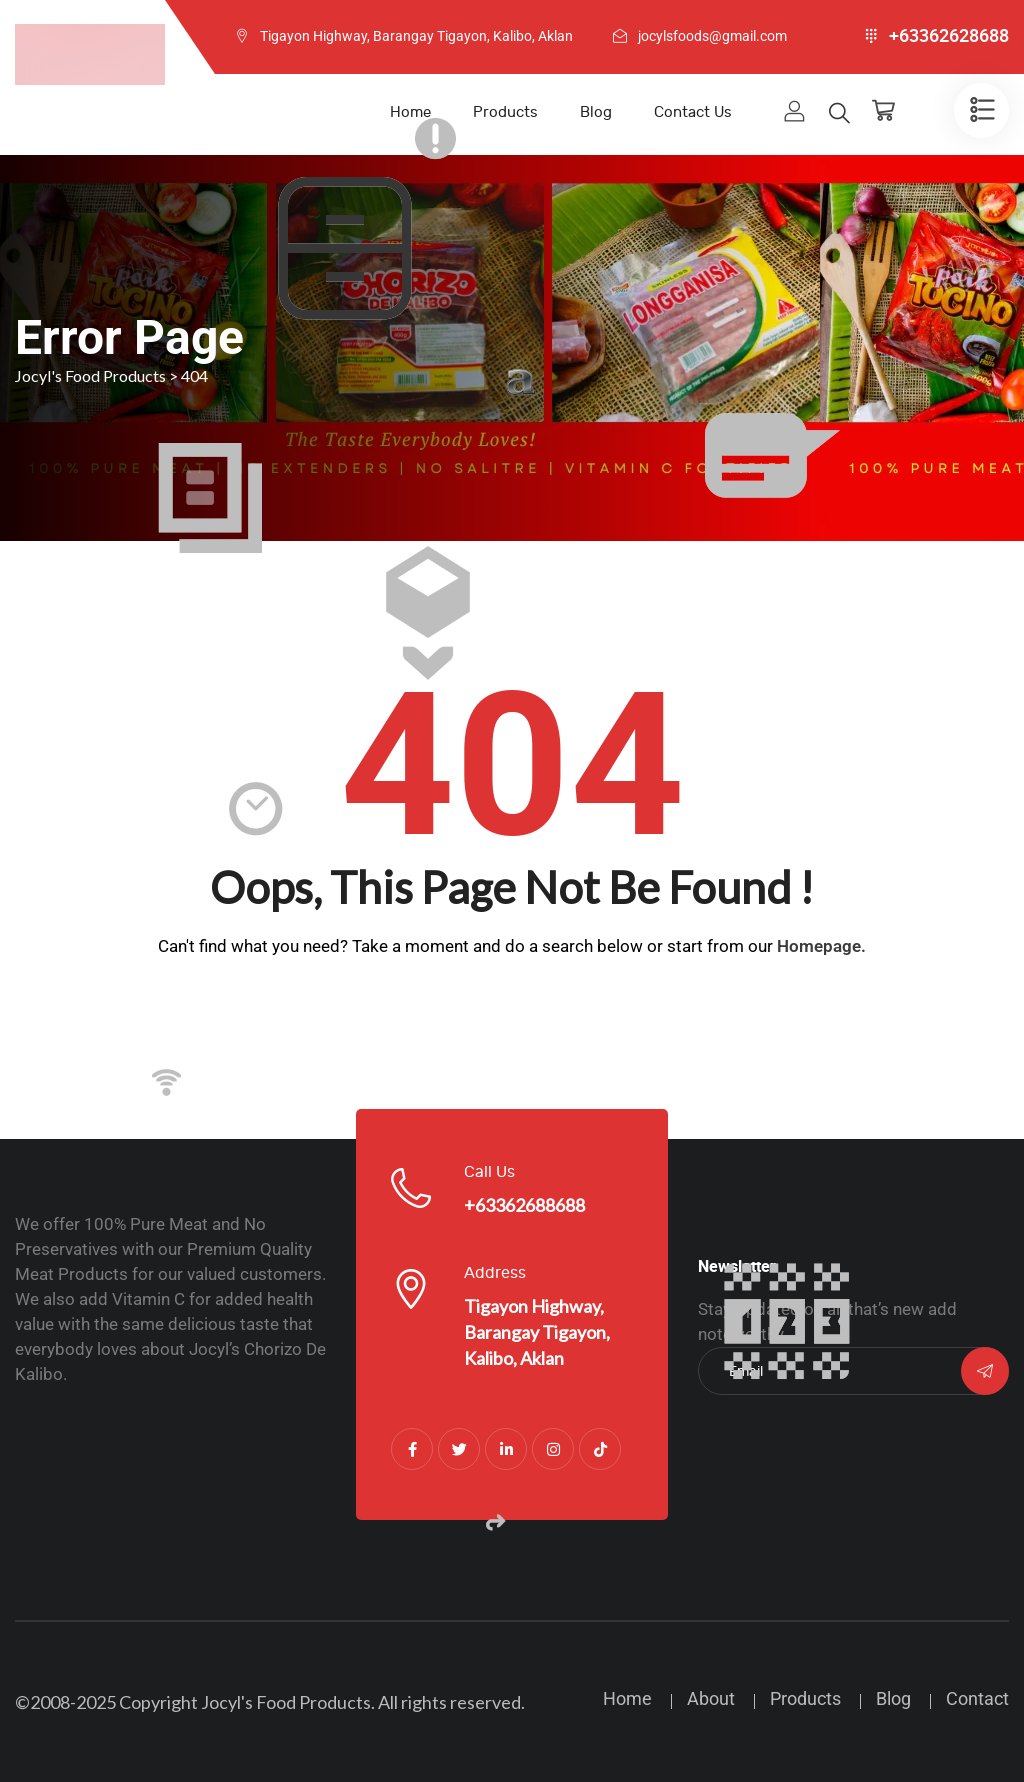 This screenshot has height=1782, width=1024. Describe the element at coordinates (345, 253) in the screenshot. I see `access file history settings` at that location.